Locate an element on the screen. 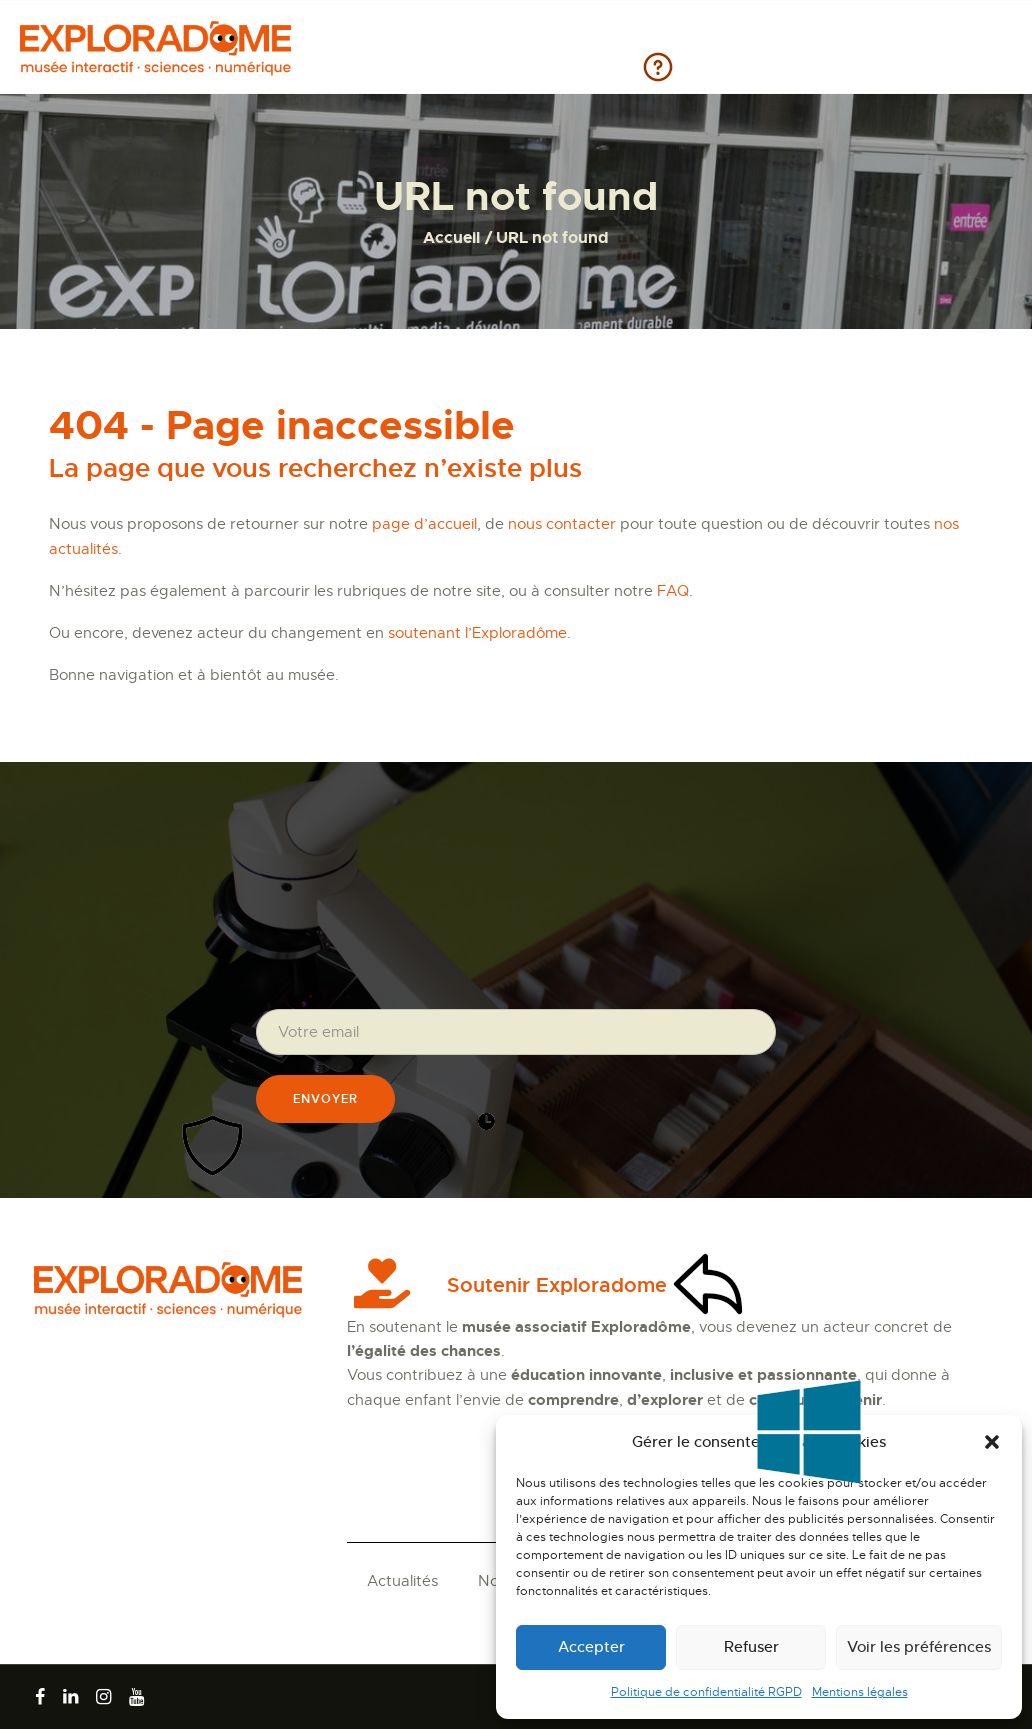 This screenshot has height=1729, width=1032. access security settings is located at coordinates (212, 1145).